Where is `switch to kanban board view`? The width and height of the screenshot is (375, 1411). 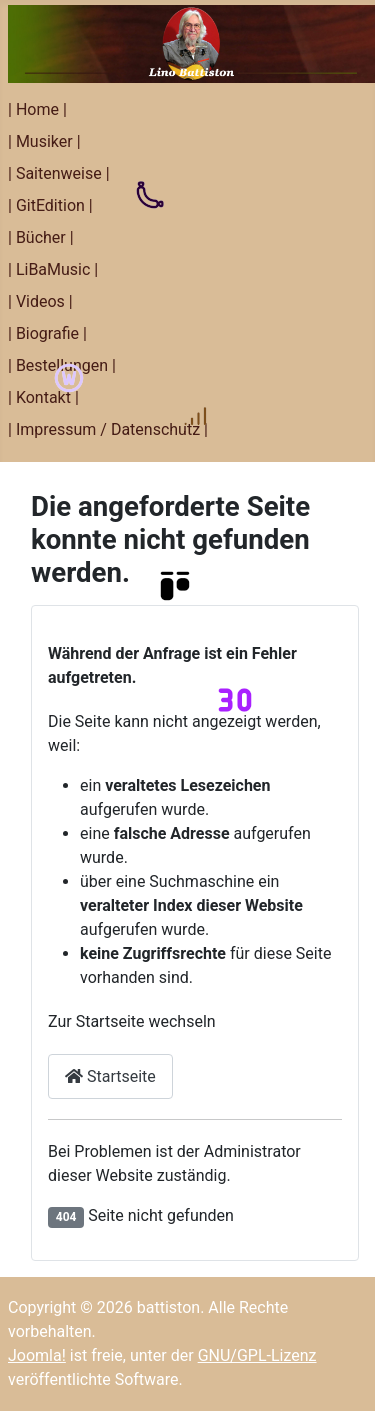
switch to kanban board view is located at coordinates (175, 586).